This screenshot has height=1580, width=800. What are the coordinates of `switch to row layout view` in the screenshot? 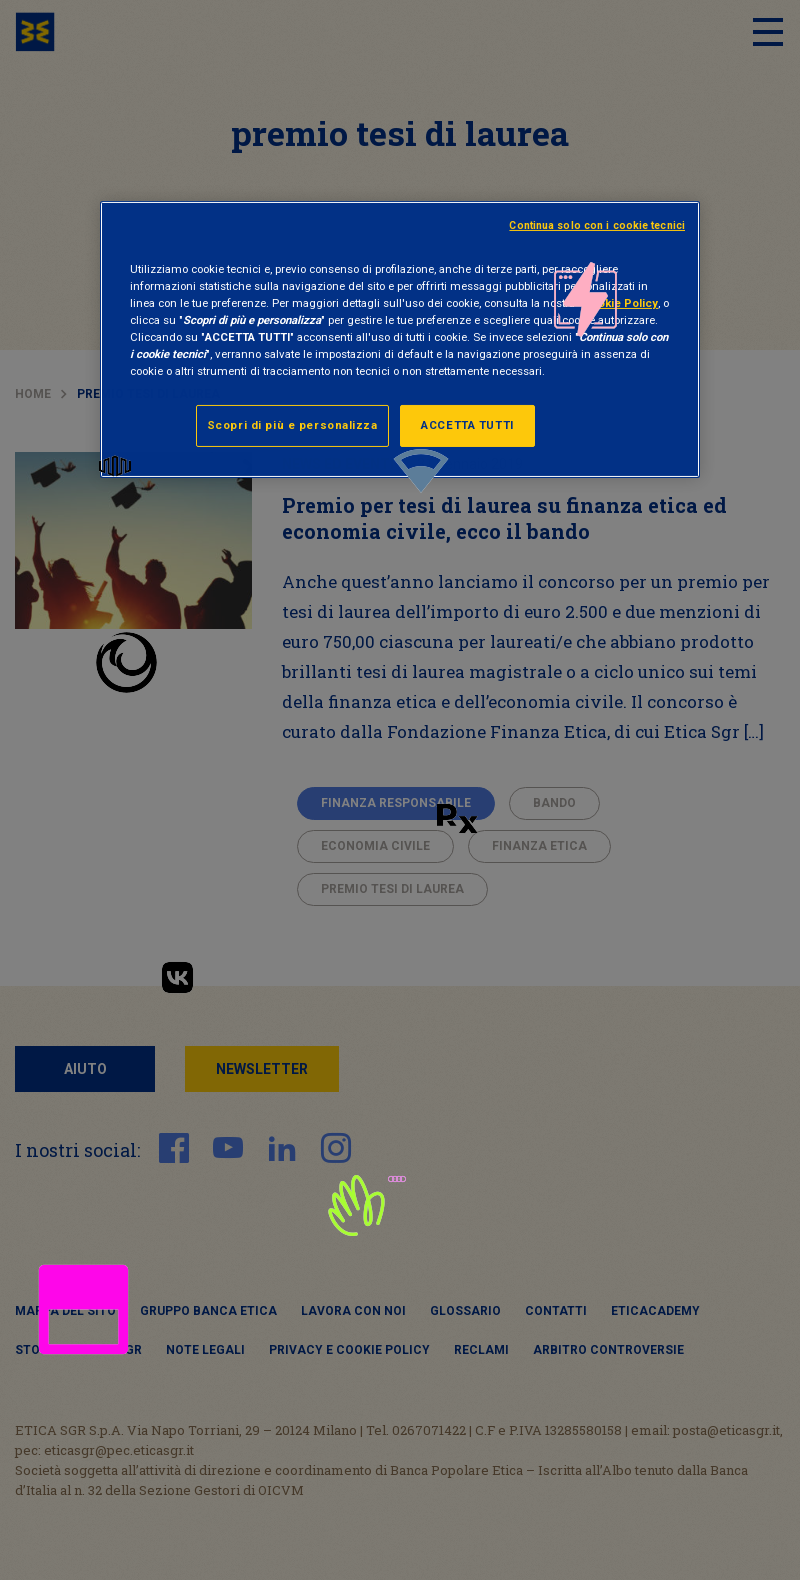 It's located at (83, 1309).